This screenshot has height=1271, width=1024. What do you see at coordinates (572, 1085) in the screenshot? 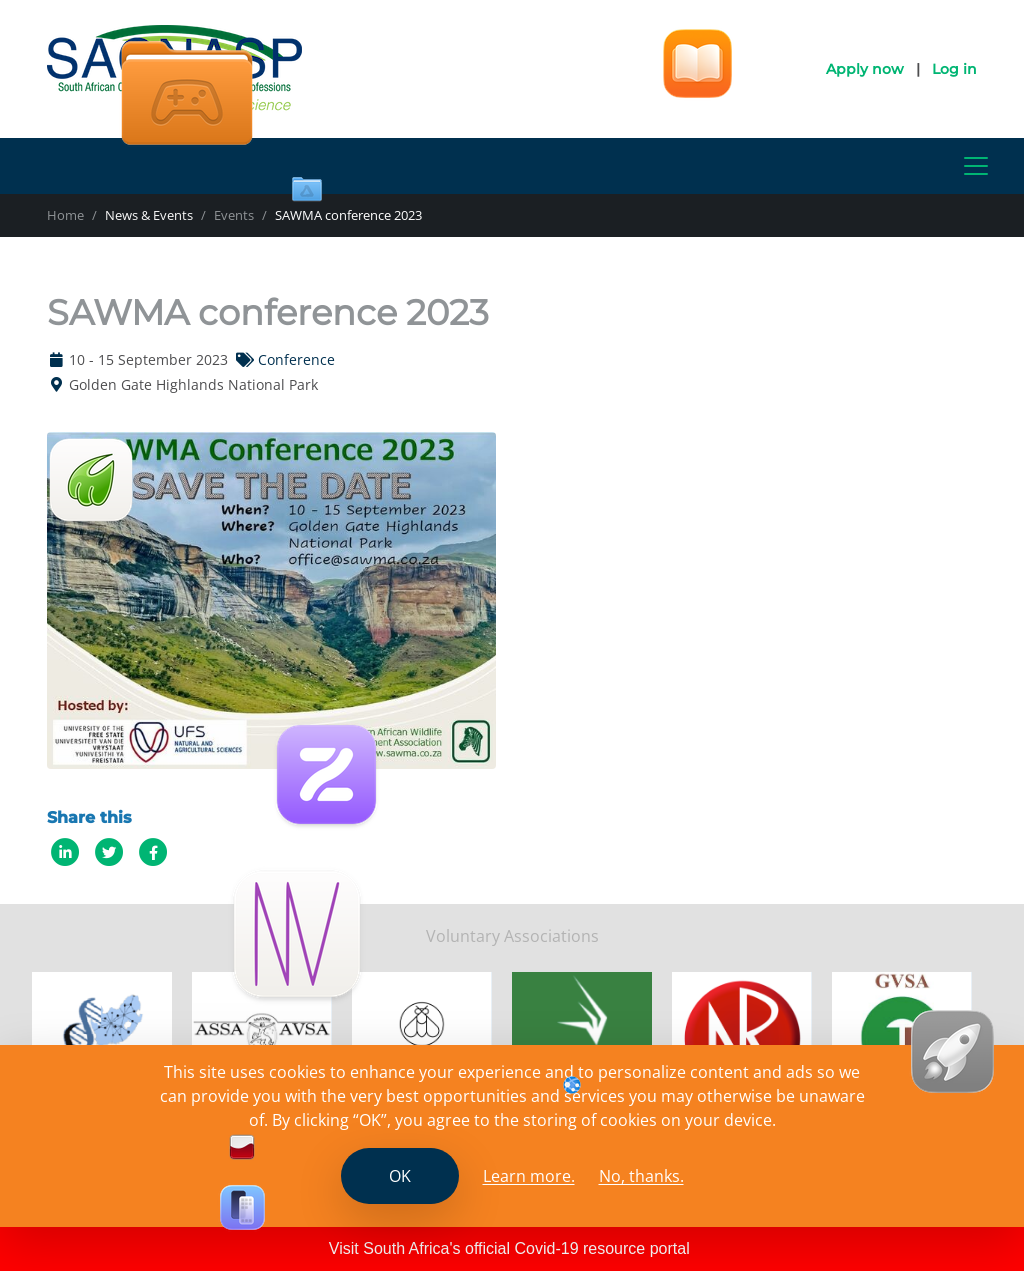
I see `open the windows app store` at bounding box center [572, 1085].